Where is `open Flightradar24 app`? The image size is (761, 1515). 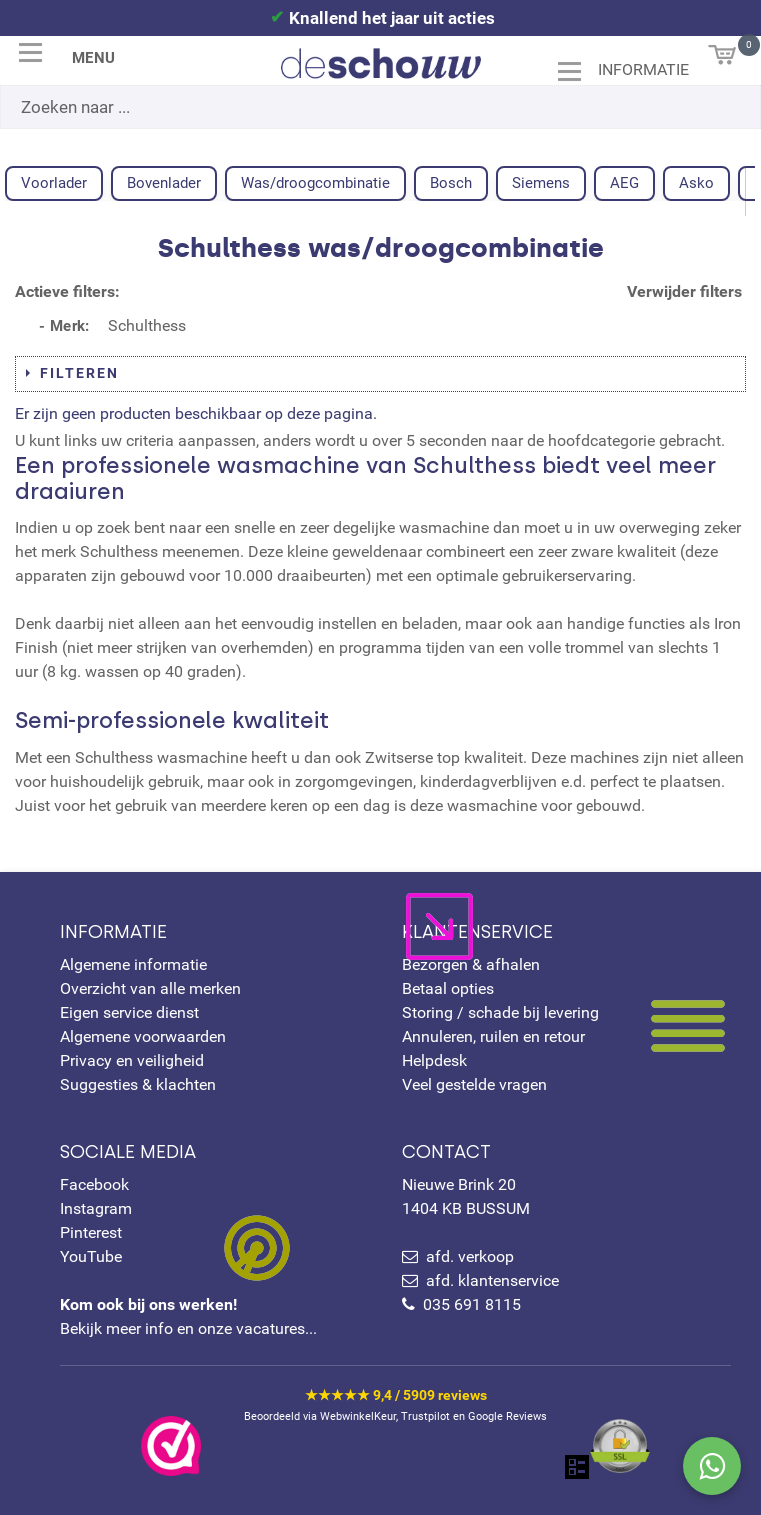
open Flightradar24 app is located at coordinates (257, 1248).